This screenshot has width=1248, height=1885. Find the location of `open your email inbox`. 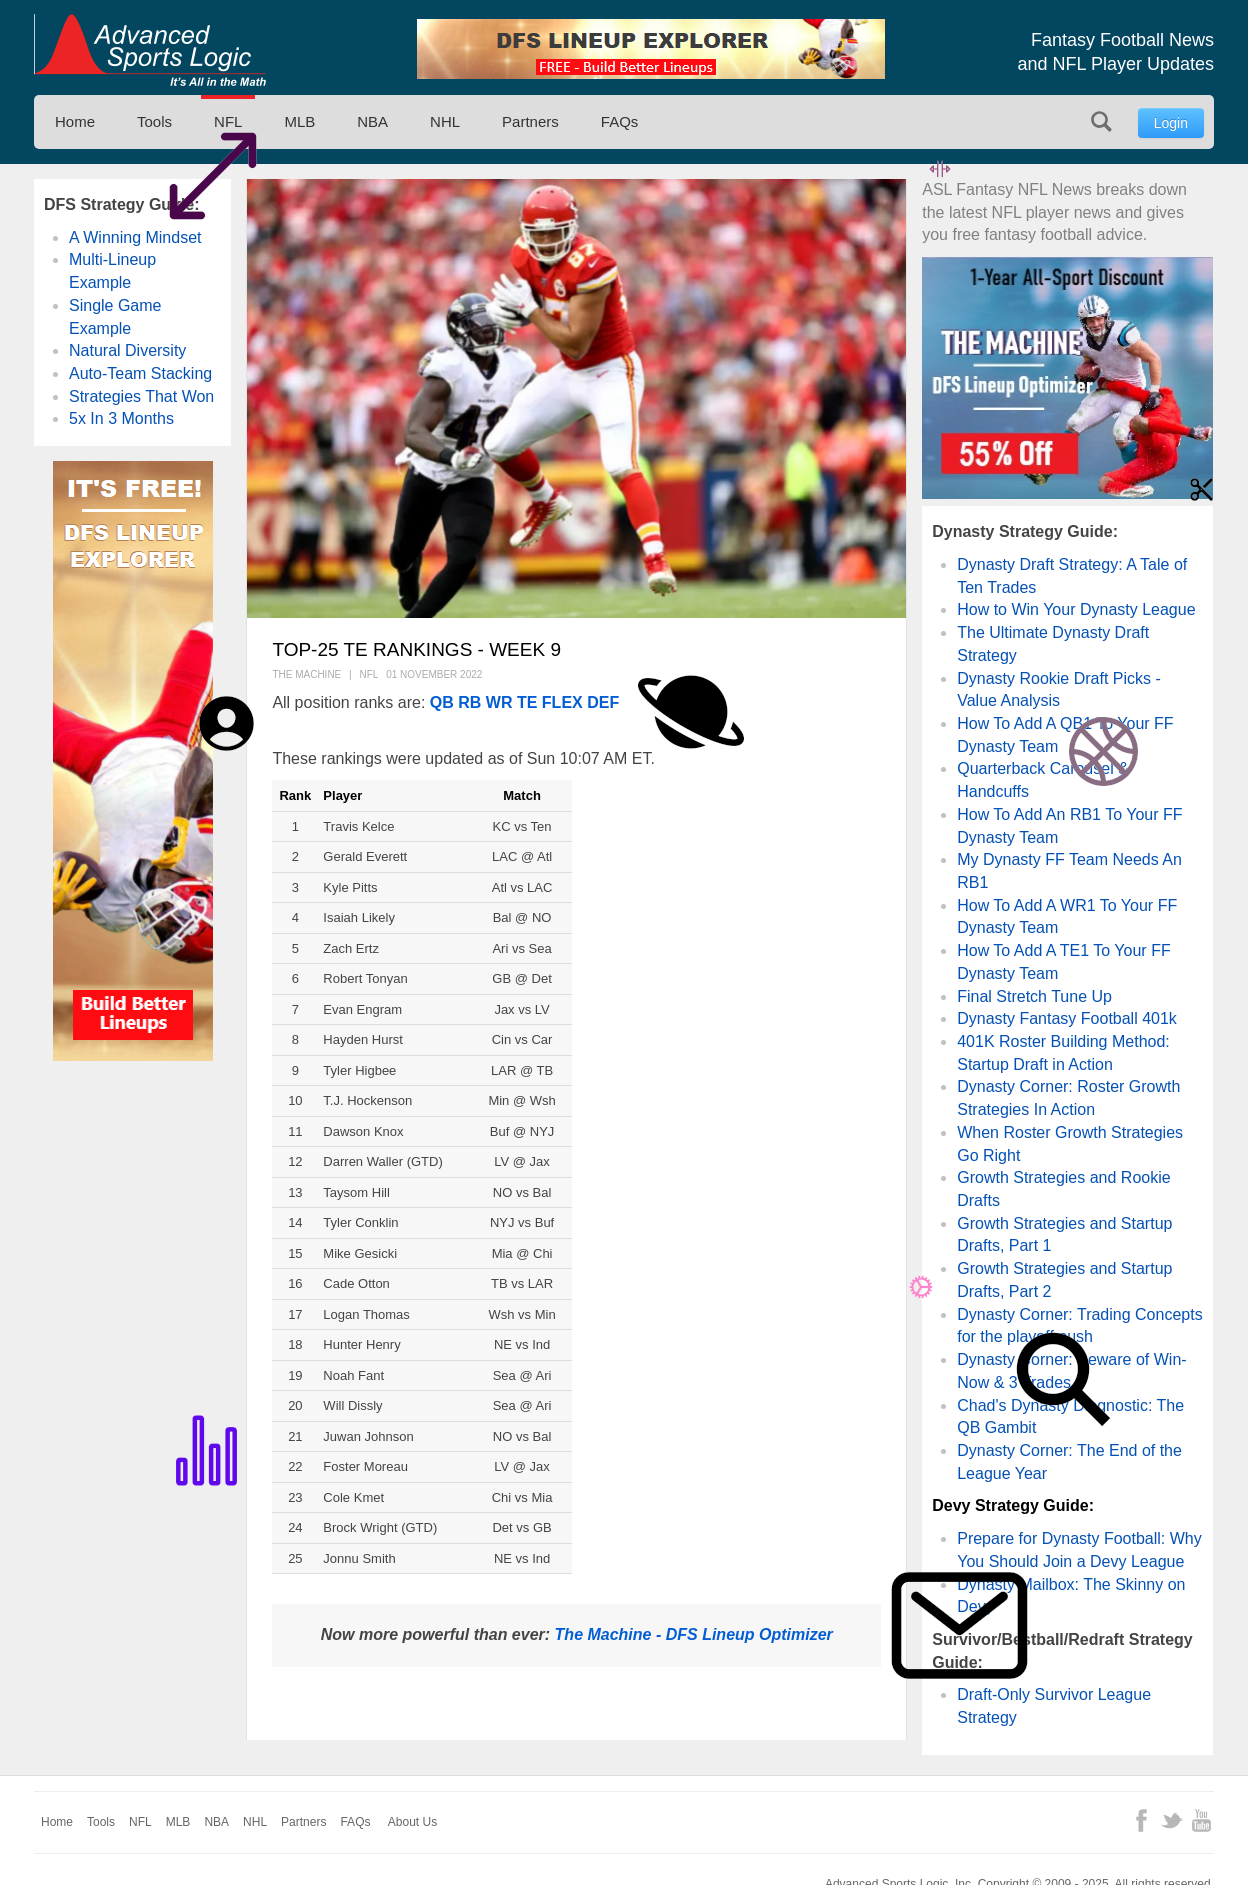

open your email inbox is located at coordinates (959, 1625).